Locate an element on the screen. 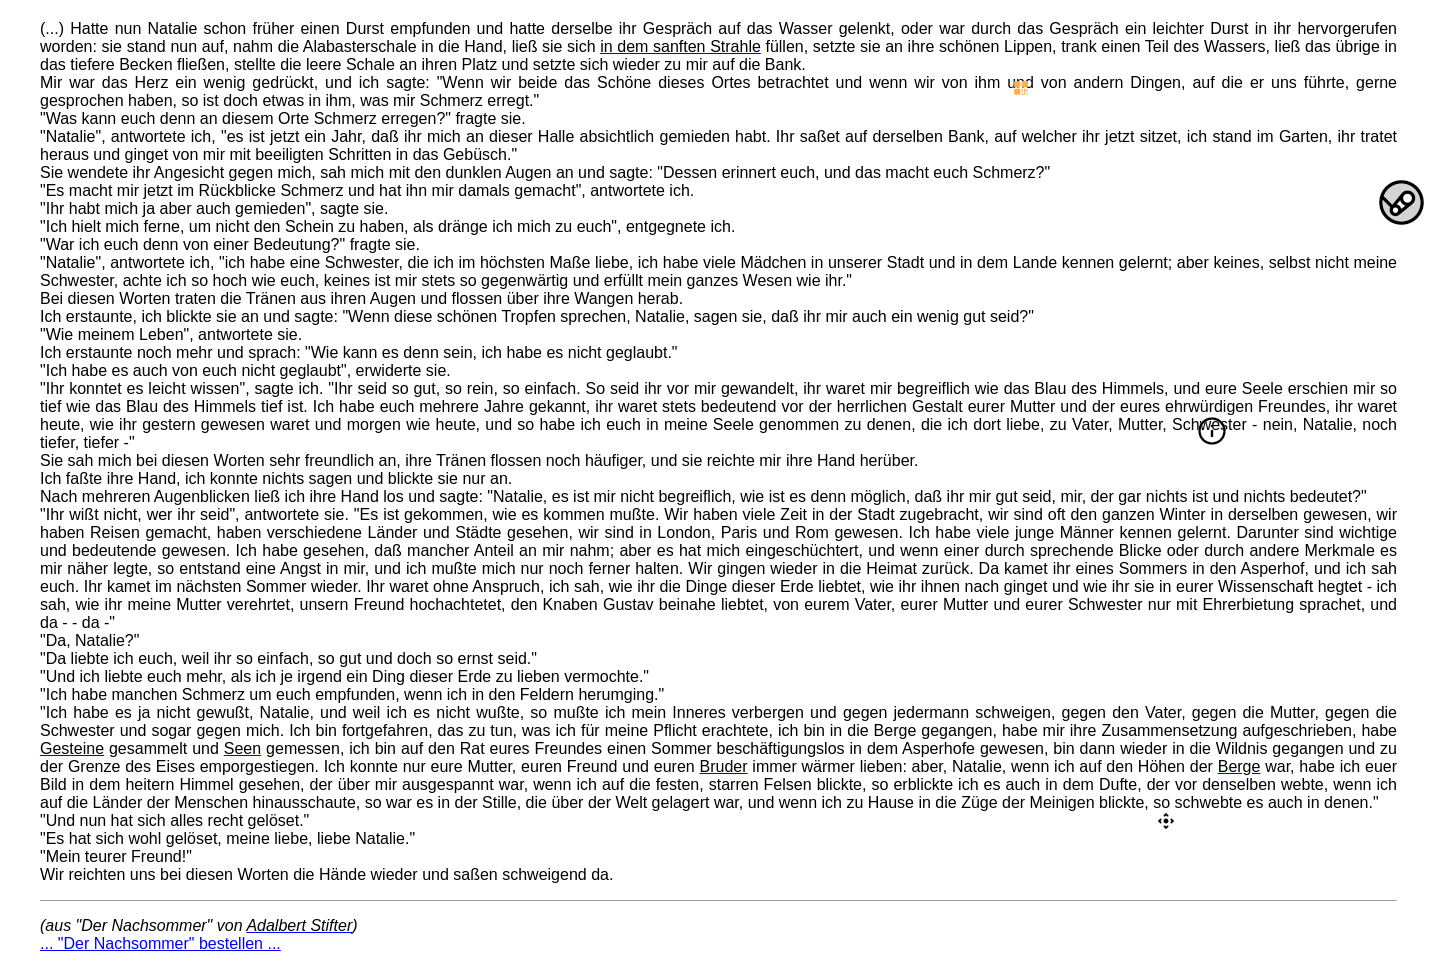 The height and width of the screenshot is (973, 1437). pan or move the camera view is located at coordinates (1166, 821).